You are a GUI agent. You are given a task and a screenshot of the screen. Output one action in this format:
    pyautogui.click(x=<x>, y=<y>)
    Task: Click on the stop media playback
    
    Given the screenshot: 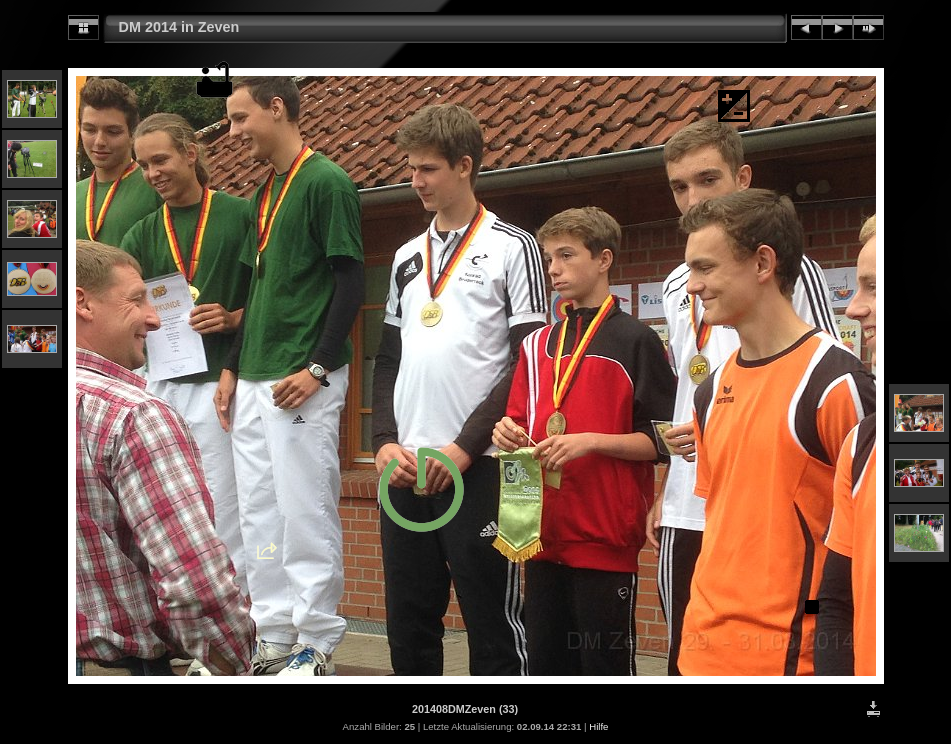 What is the action you would take?
    pyautogui.click(x=812, y=607)
    